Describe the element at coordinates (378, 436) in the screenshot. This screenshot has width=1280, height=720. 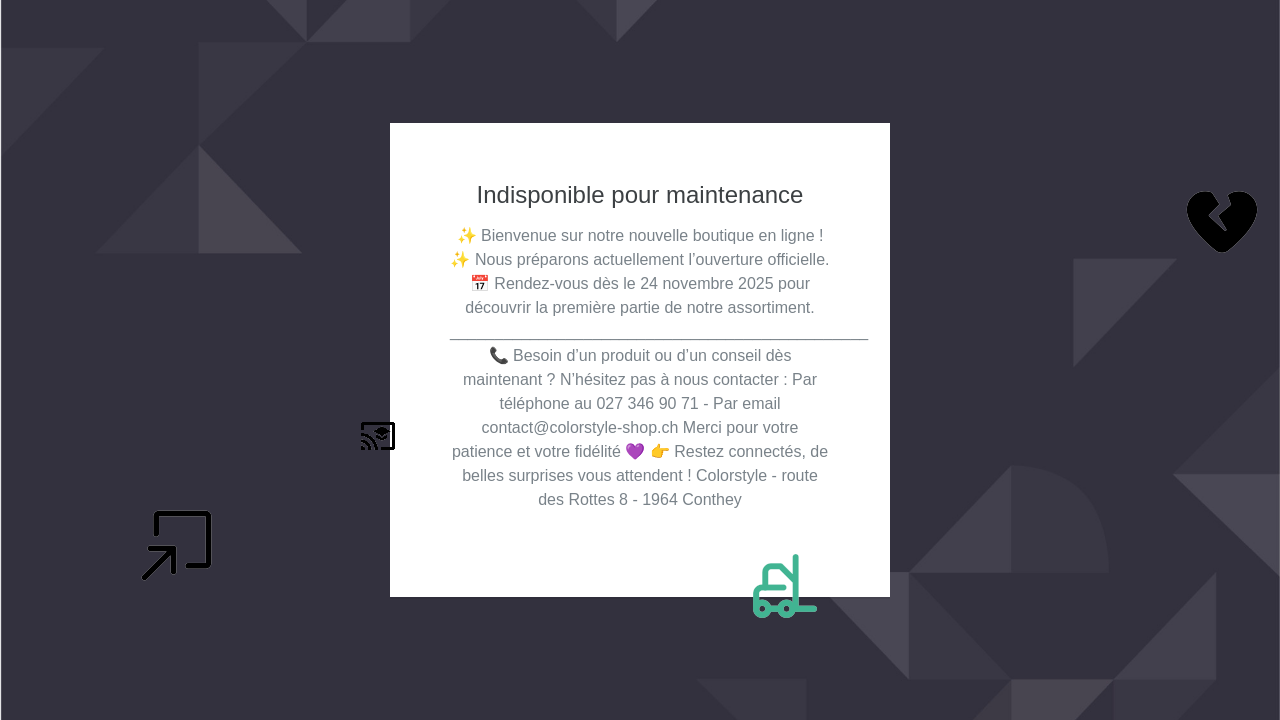
I see `cast or share screen to classroom display` at that location.